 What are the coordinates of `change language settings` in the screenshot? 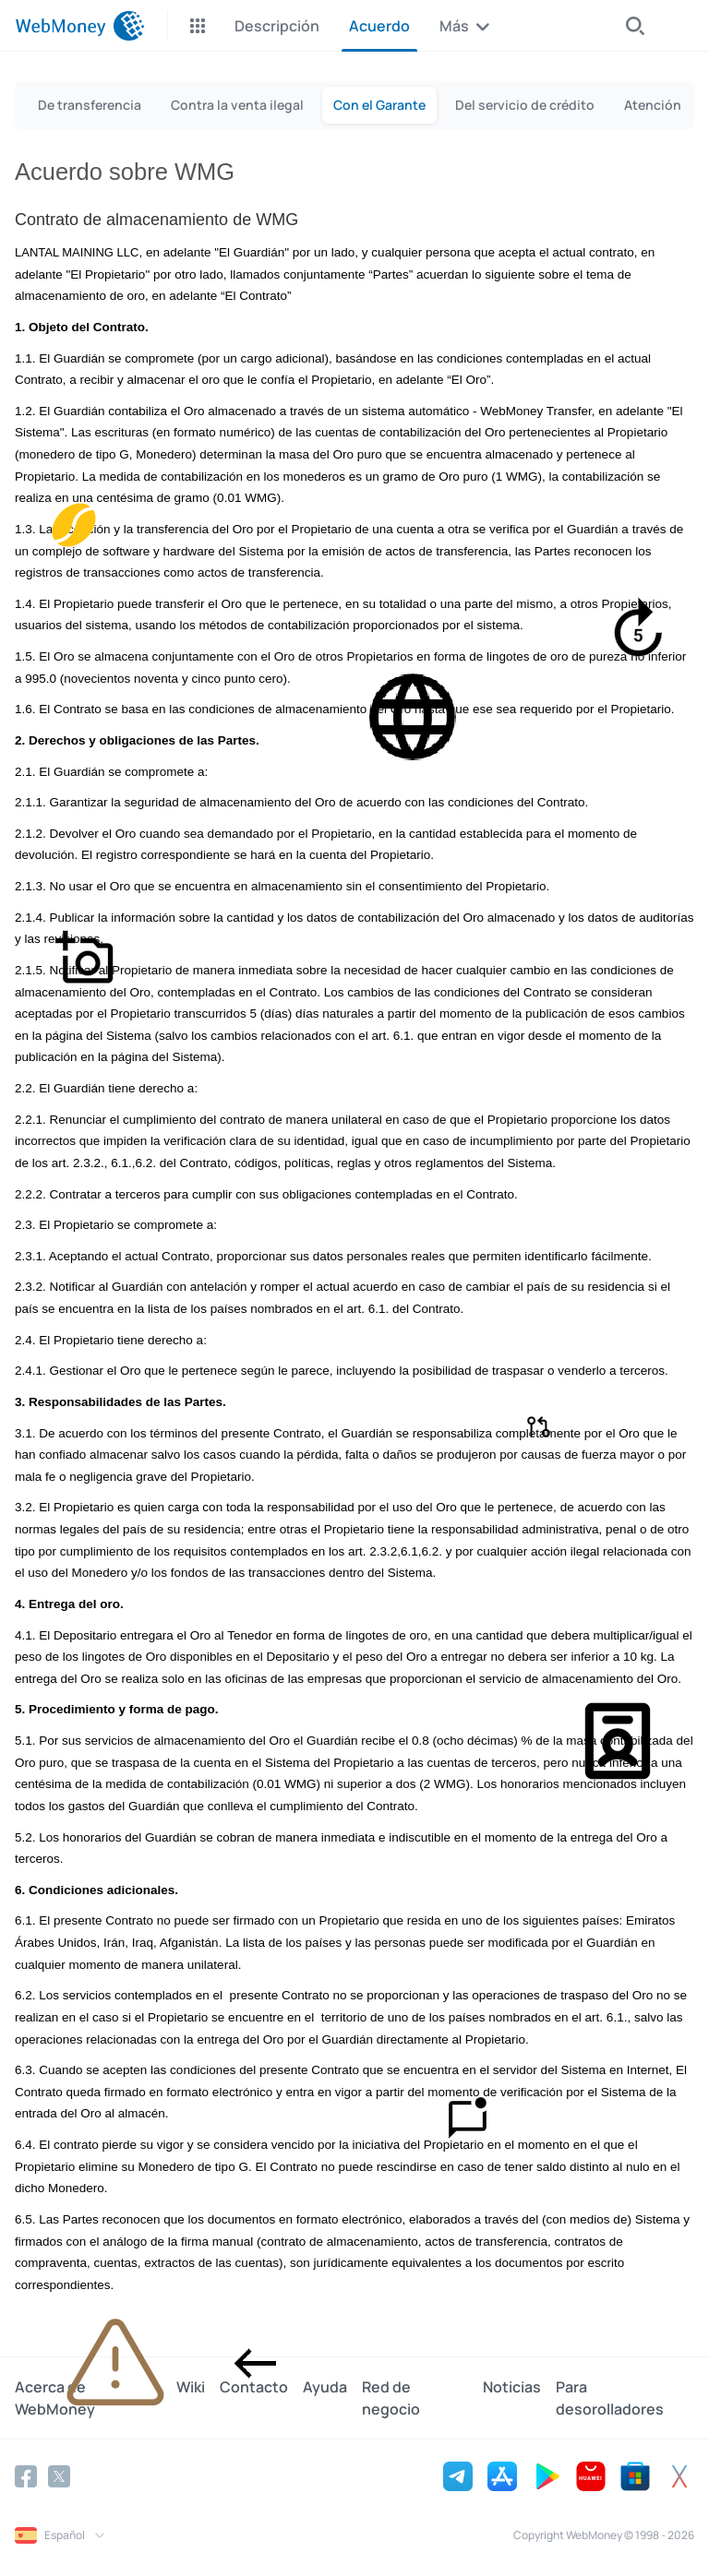 It's located at (413, 717).